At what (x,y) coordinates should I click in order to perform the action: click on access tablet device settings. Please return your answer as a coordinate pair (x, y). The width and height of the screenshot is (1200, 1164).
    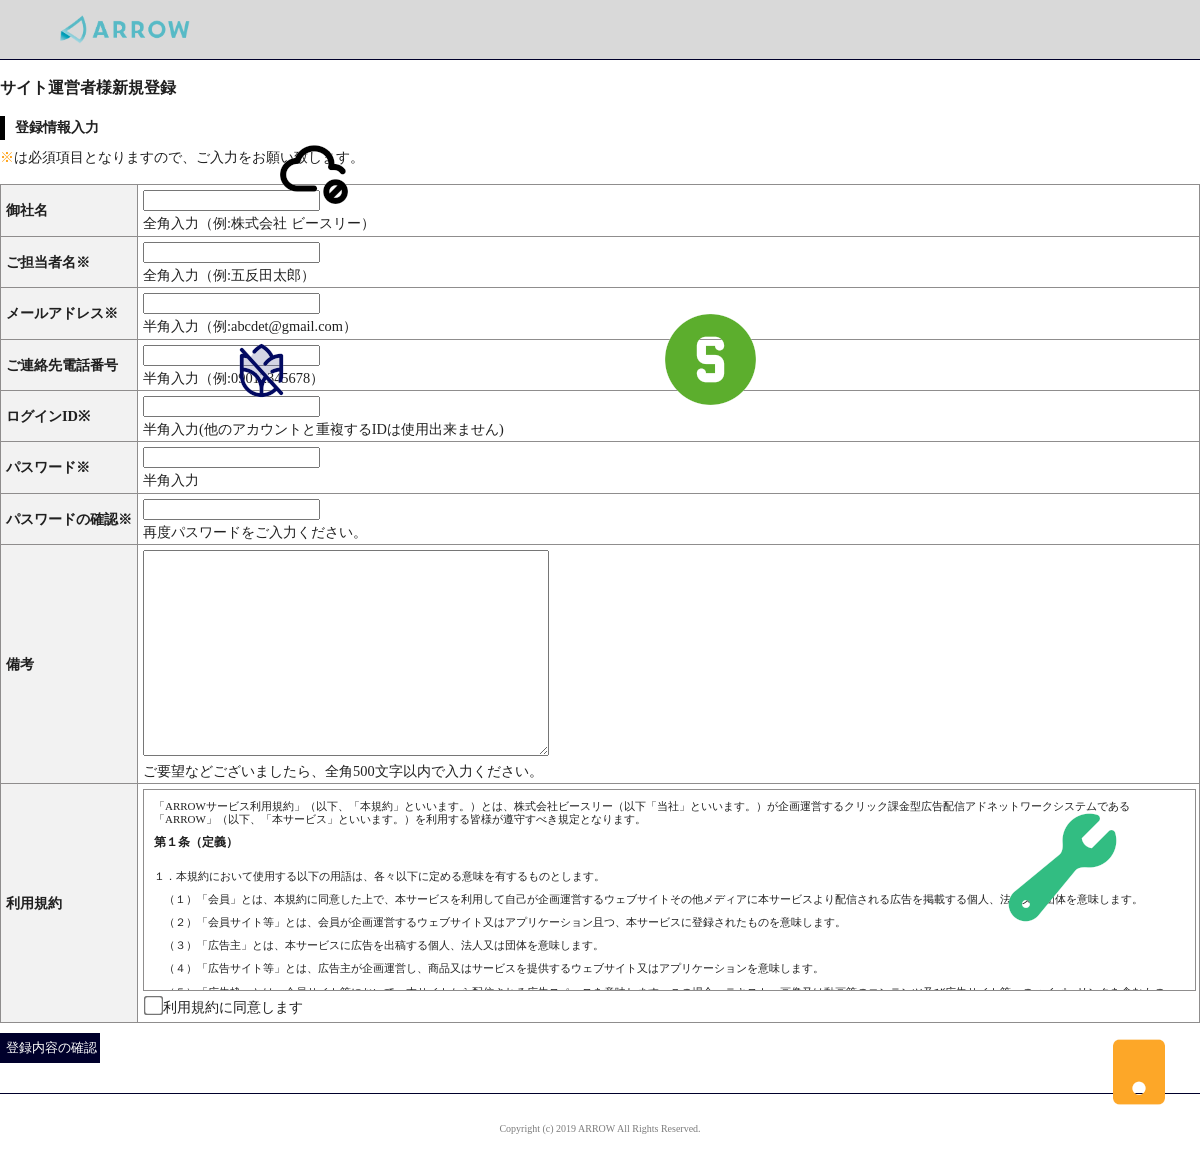
    Looking at the image, I should click on (1139, 1072).